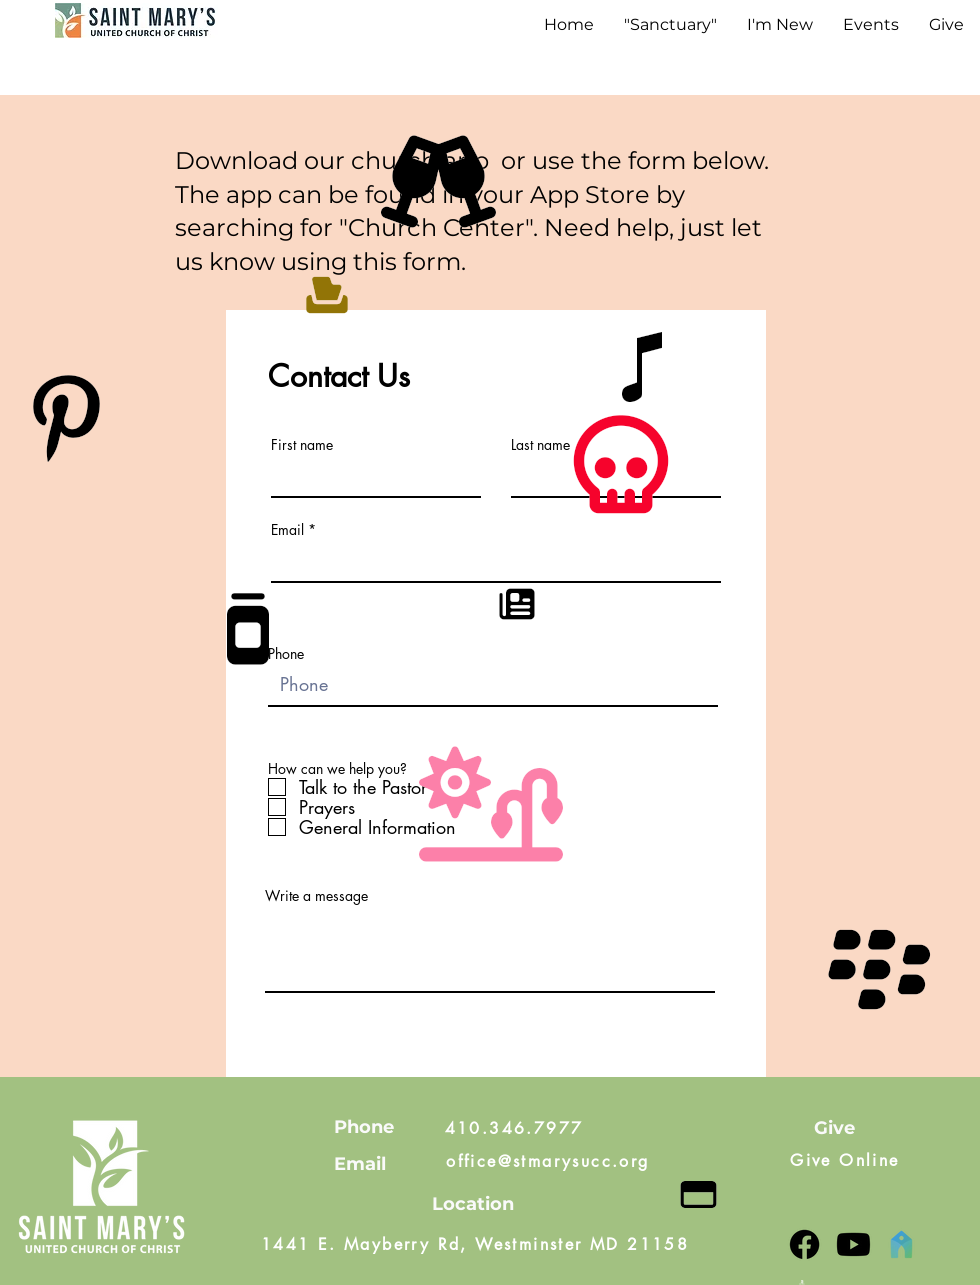 The height and width of the screenshot is (1285, 980). I want to click on open Pinterest app, so click(66, 418).